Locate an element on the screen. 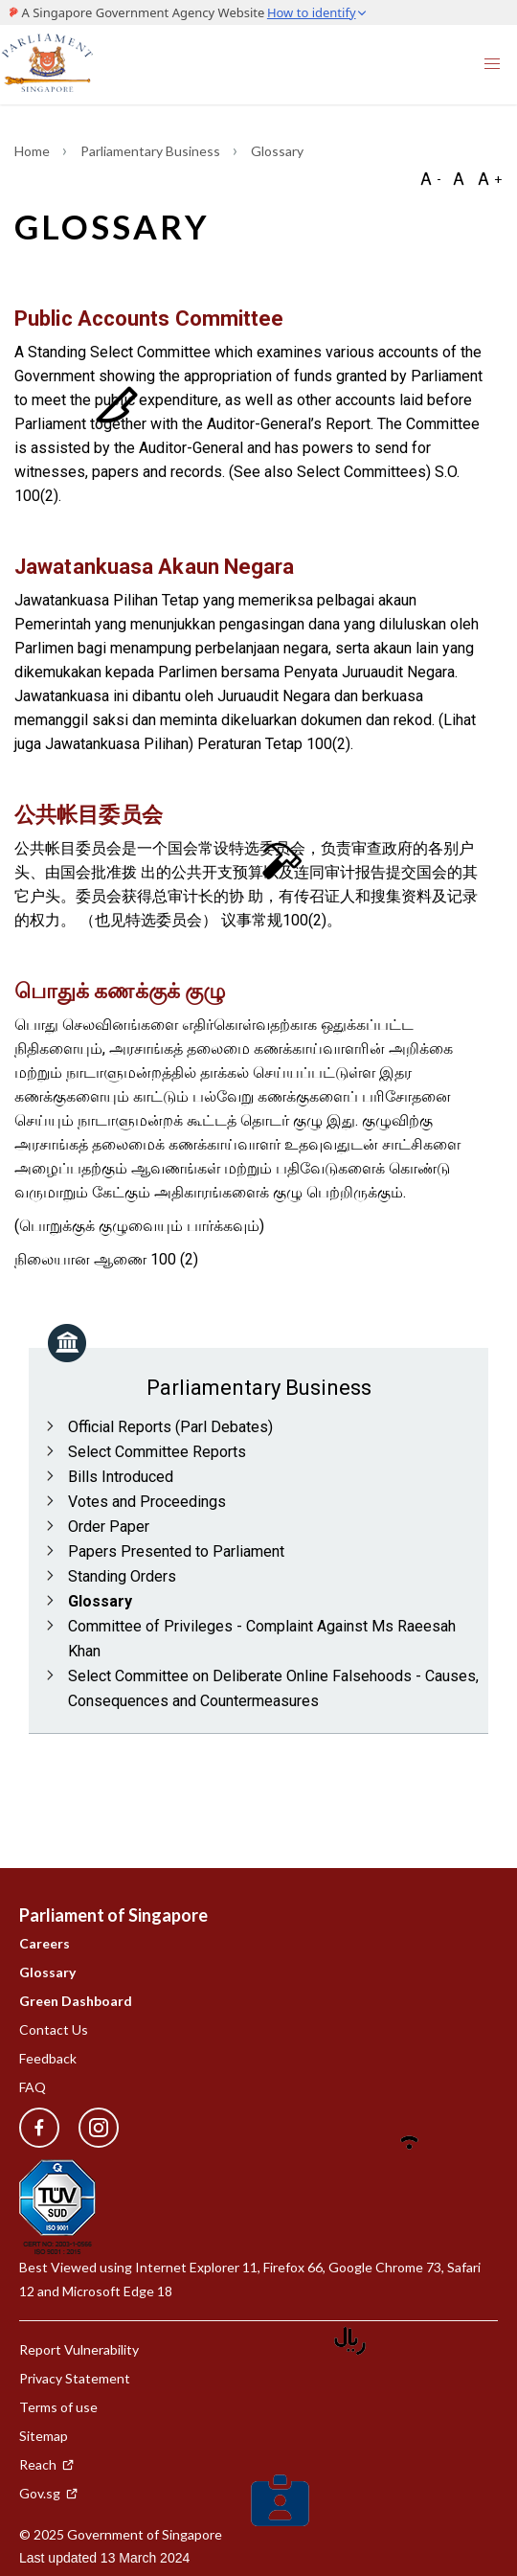 This screenshot has width=517, height=2576. access tools or settings is located at coordinates (280, 861).